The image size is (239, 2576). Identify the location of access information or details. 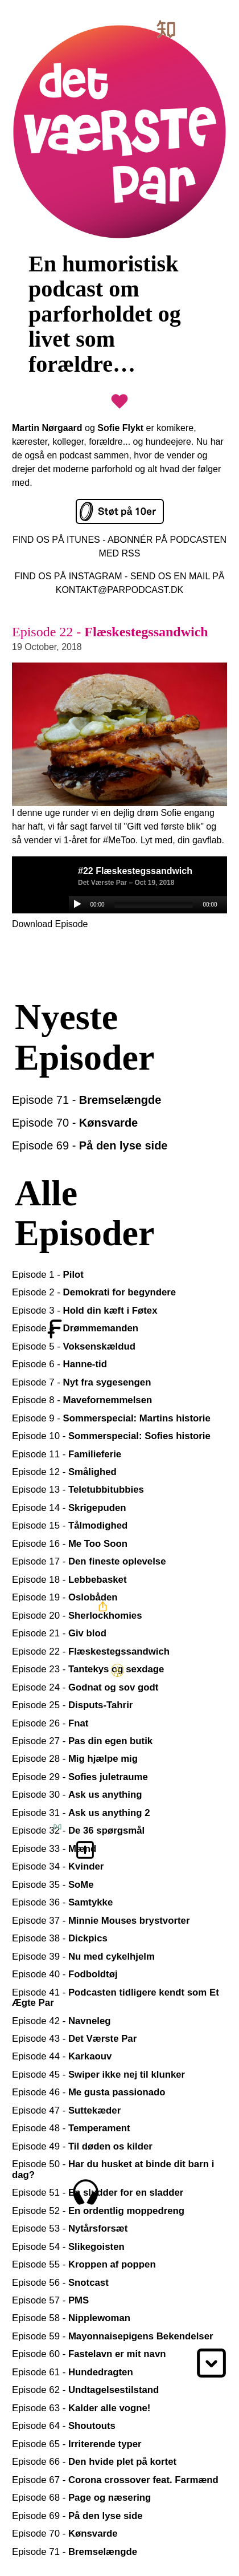
(85, 1850).